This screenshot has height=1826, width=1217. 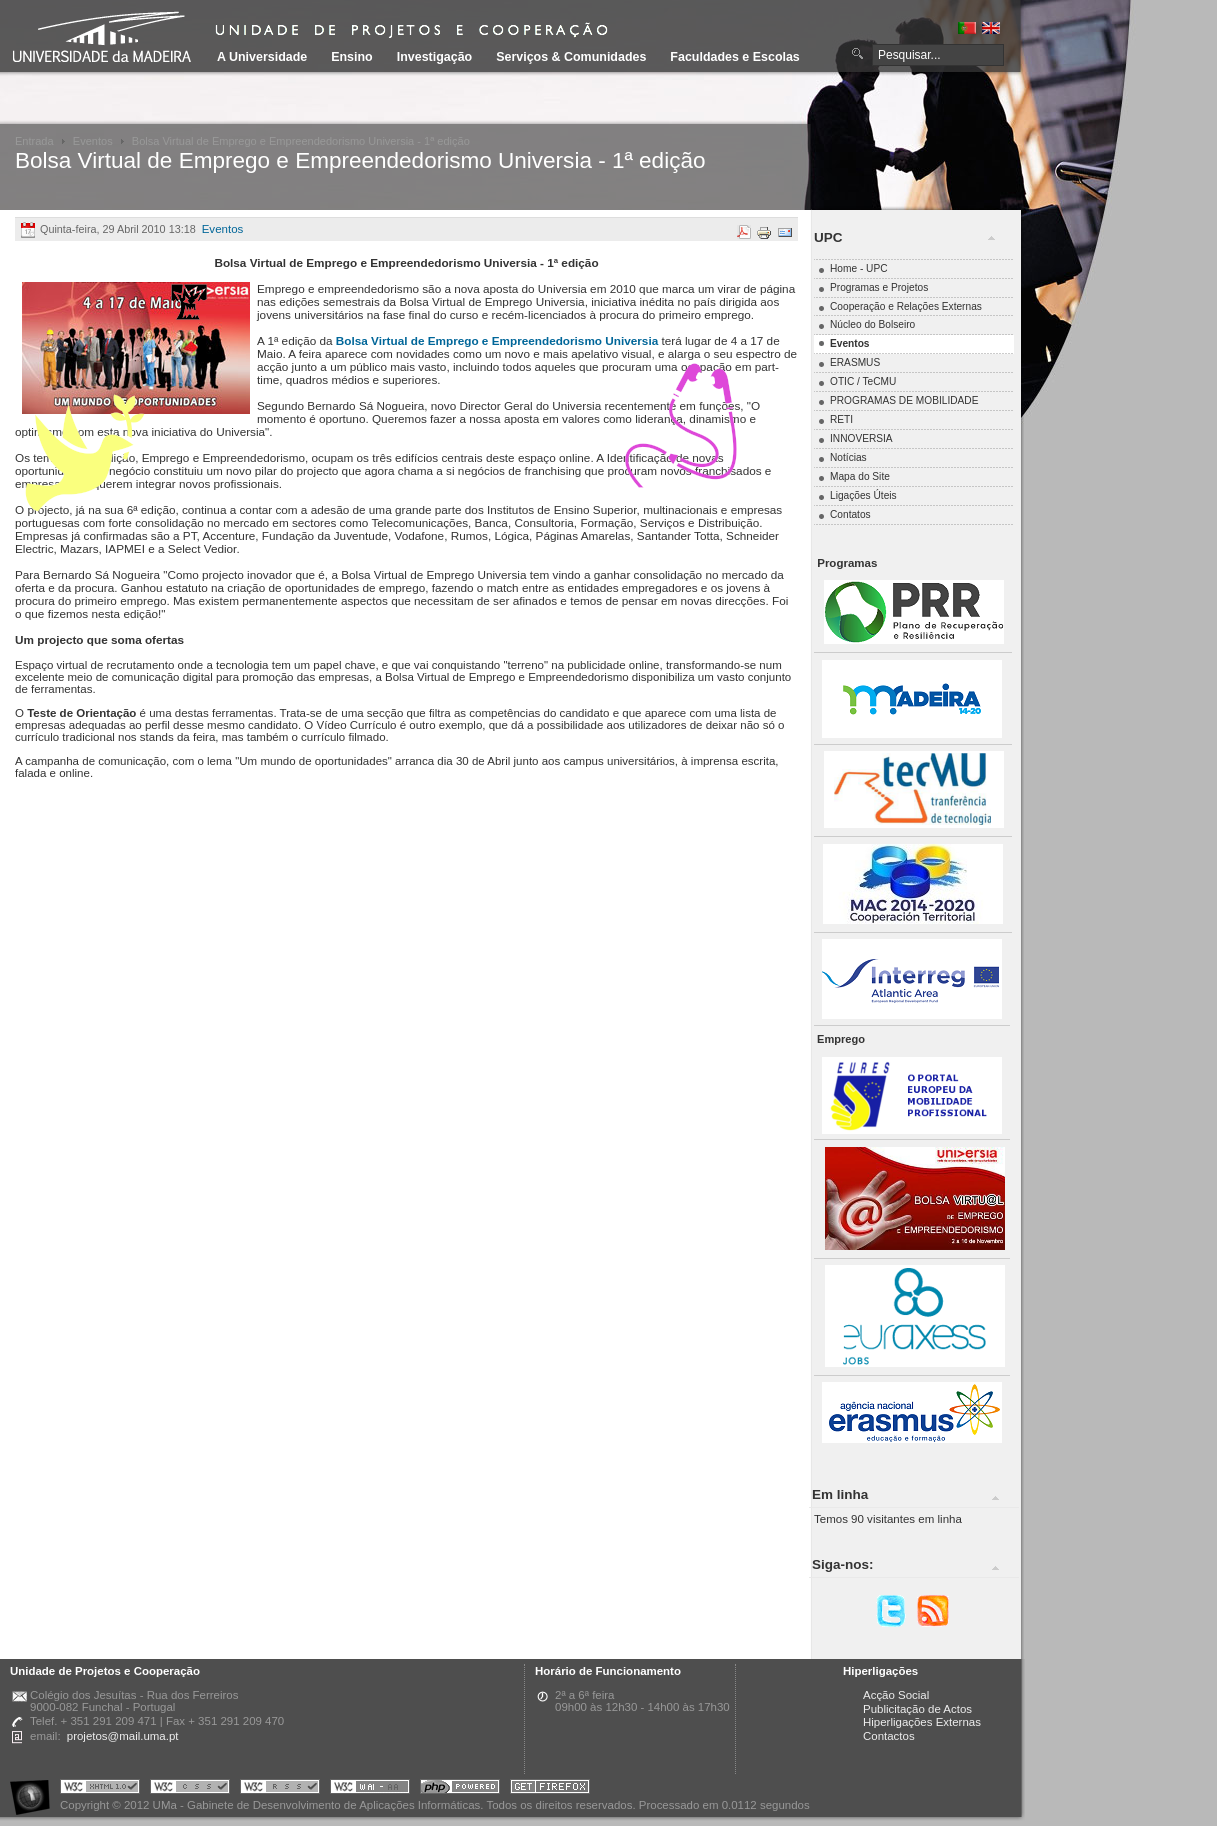 What do you see at coordinates (85, 453) in the screenshot?
I see `indicates peace or harmony theme` at bounding box center [85, 453].